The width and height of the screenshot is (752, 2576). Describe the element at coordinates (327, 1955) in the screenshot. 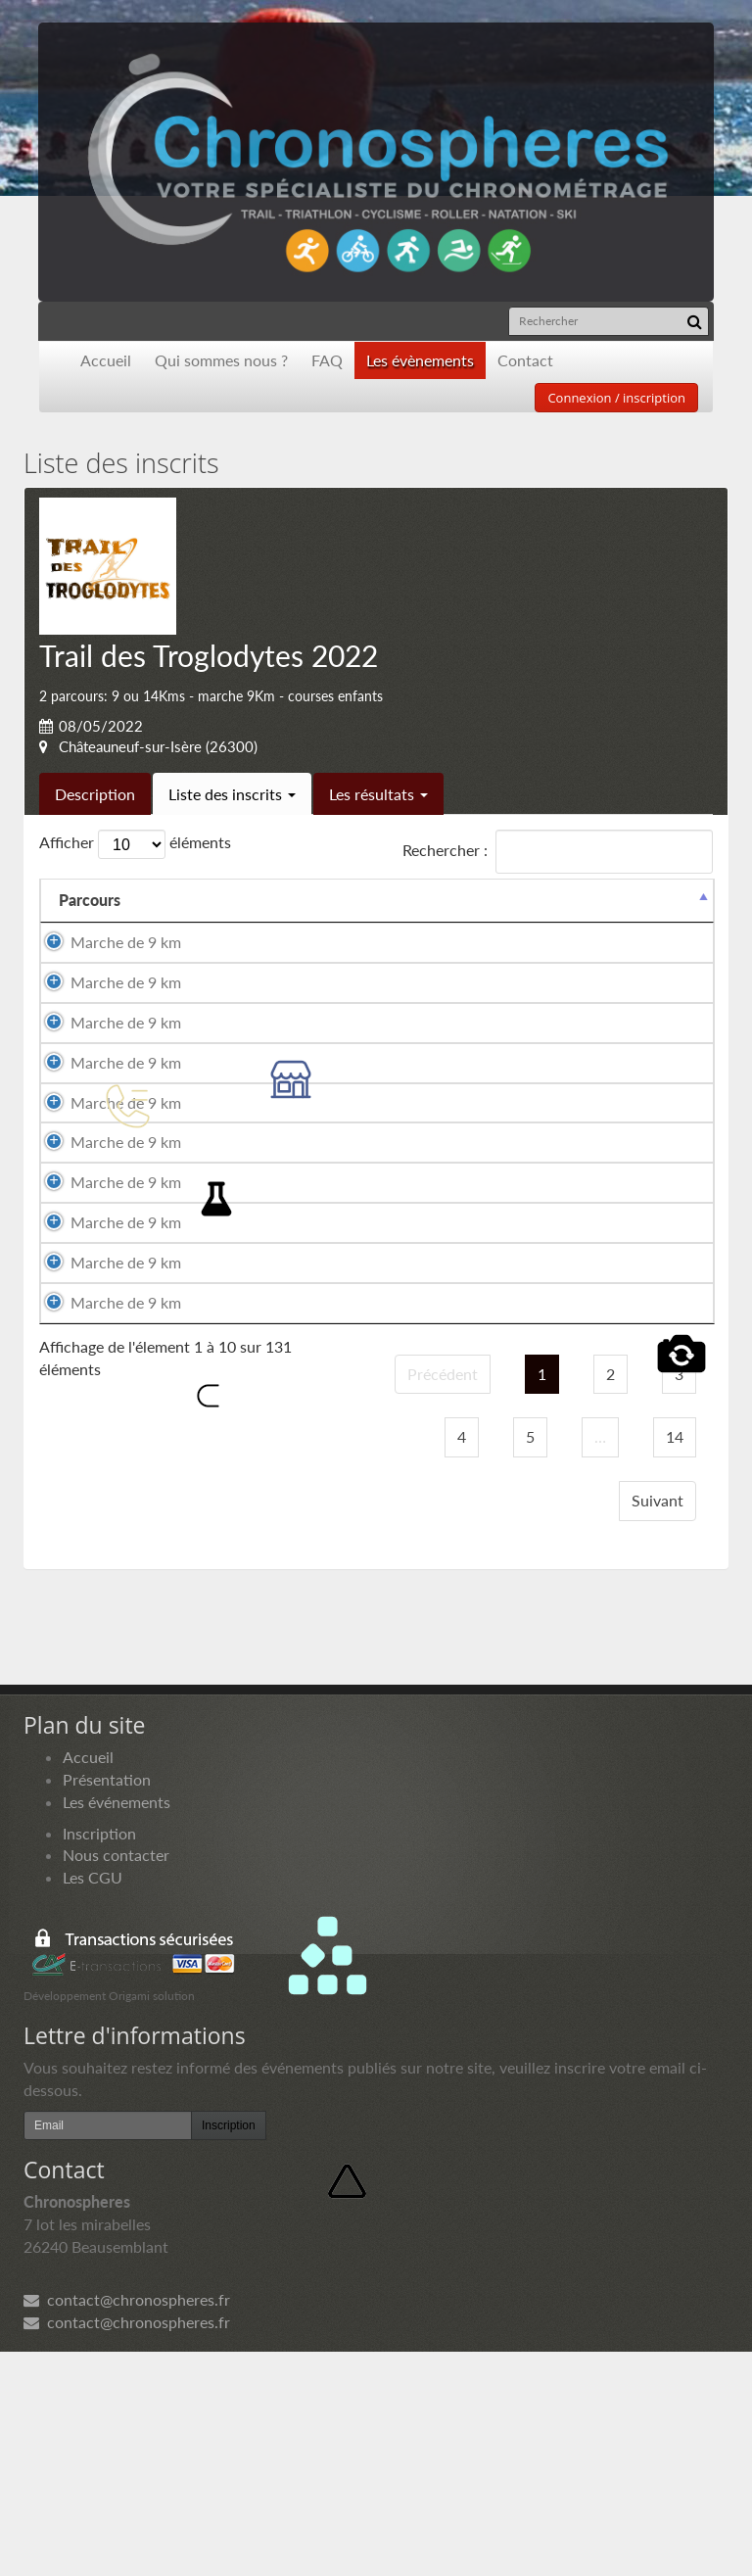

I see `view stacked or layered resources` at that location.